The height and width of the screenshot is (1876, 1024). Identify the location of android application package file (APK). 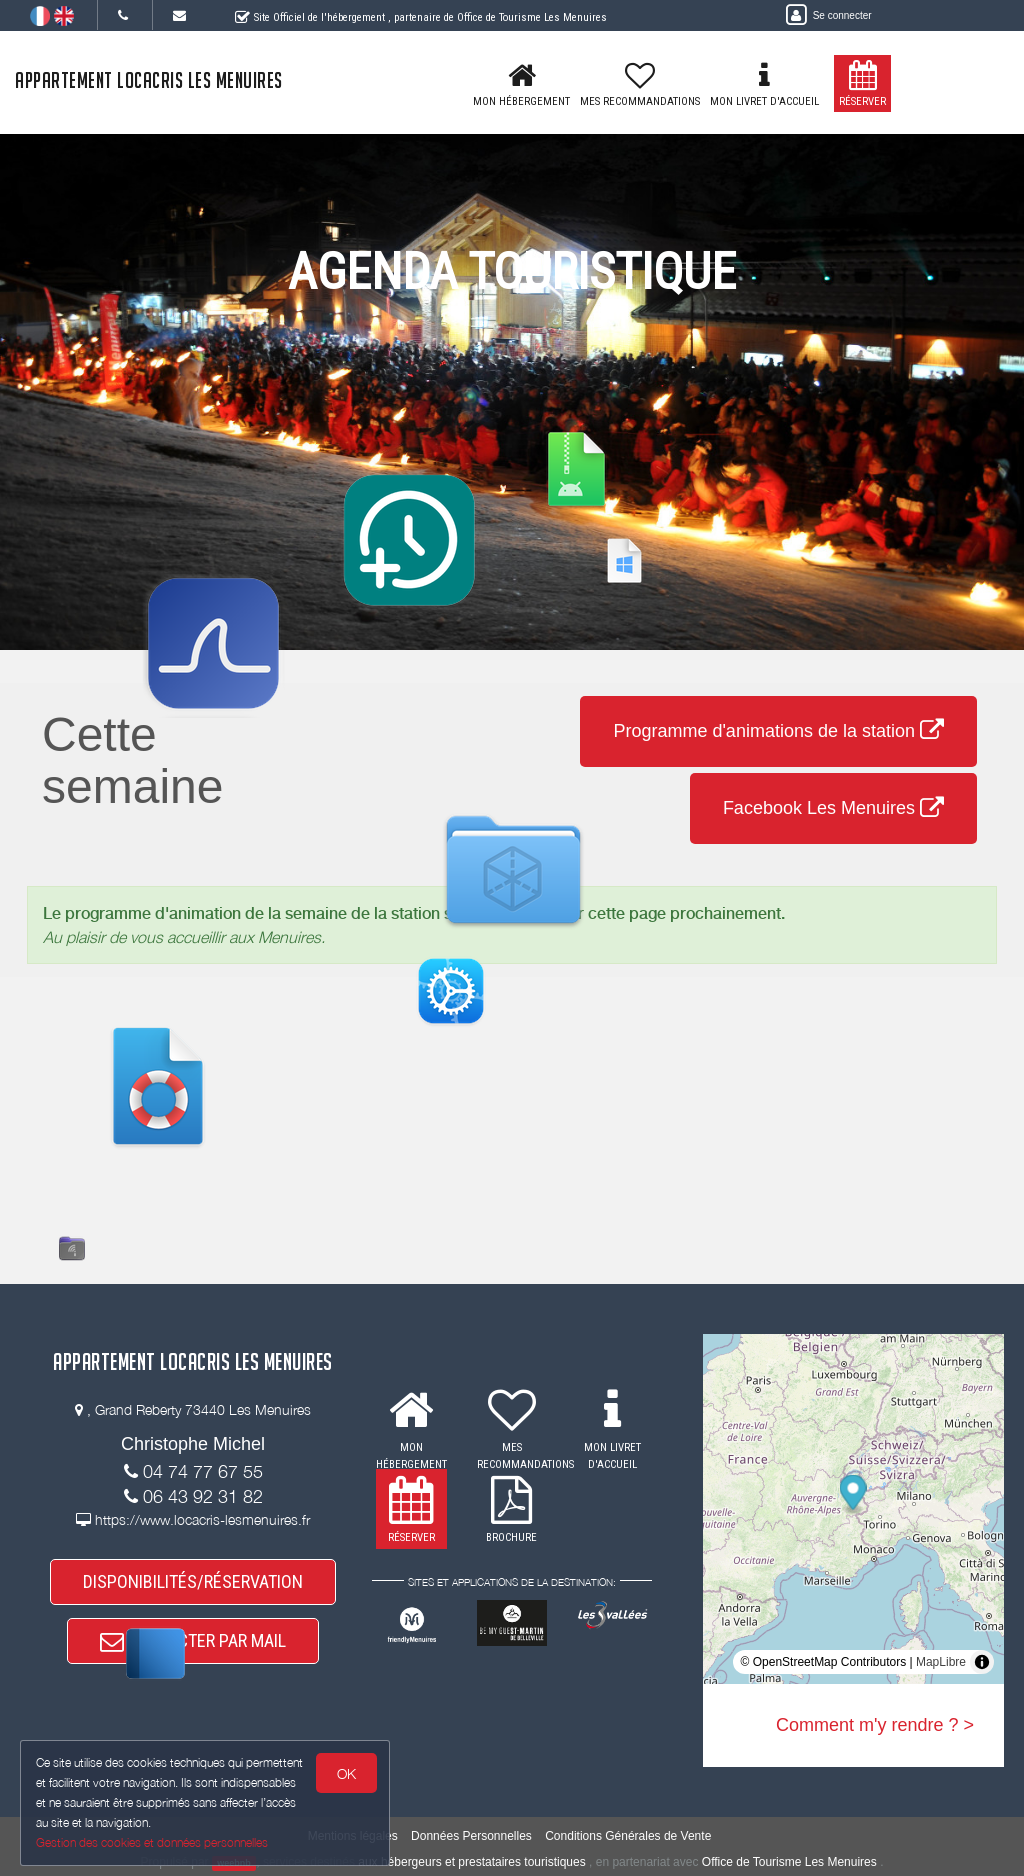
(576, 470).